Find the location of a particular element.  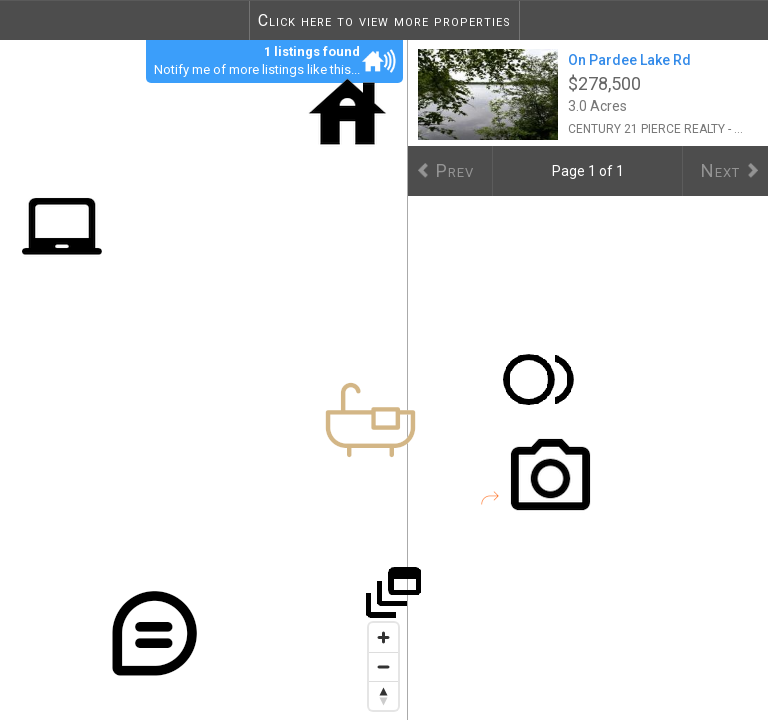

open chat or messaging is located at coordinates (153, 635).